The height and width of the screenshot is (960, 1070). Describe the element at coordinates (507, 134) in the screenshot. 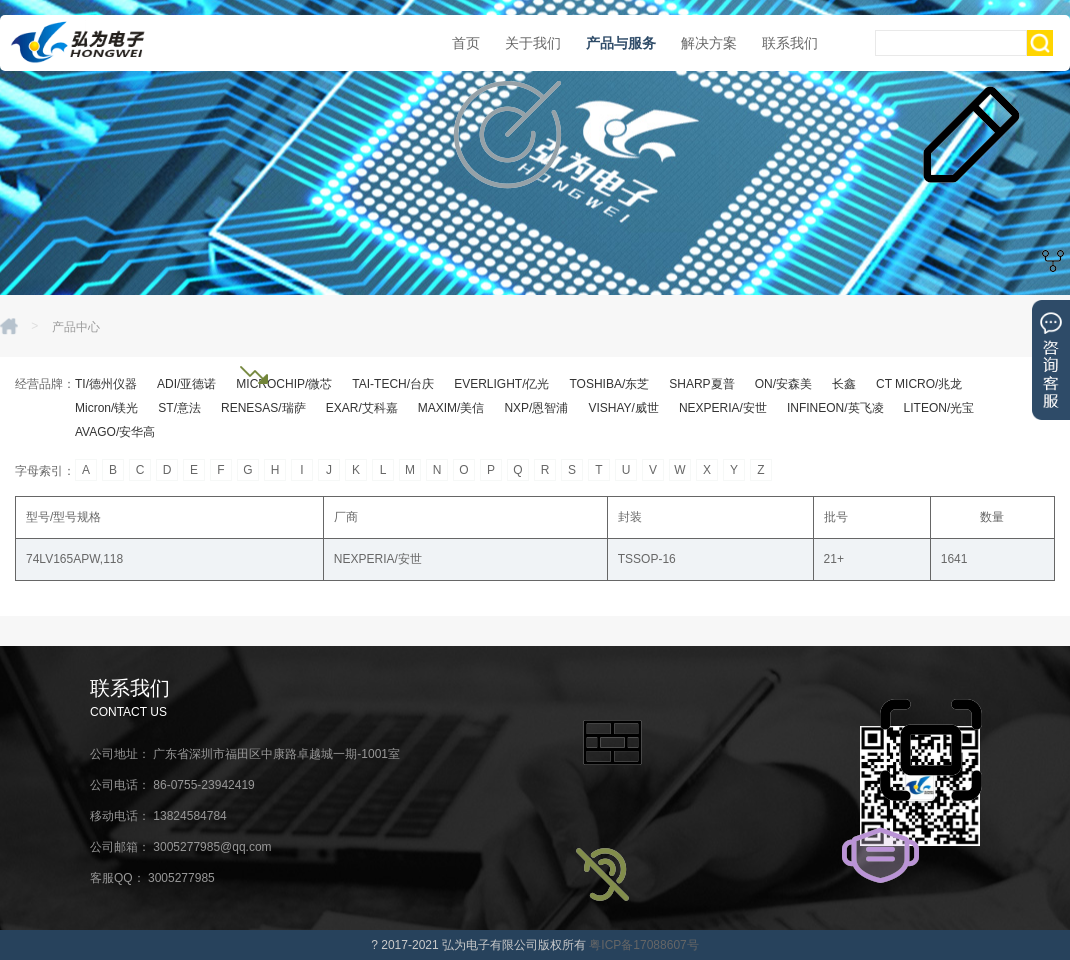

I see `set a goal or target` at that location.